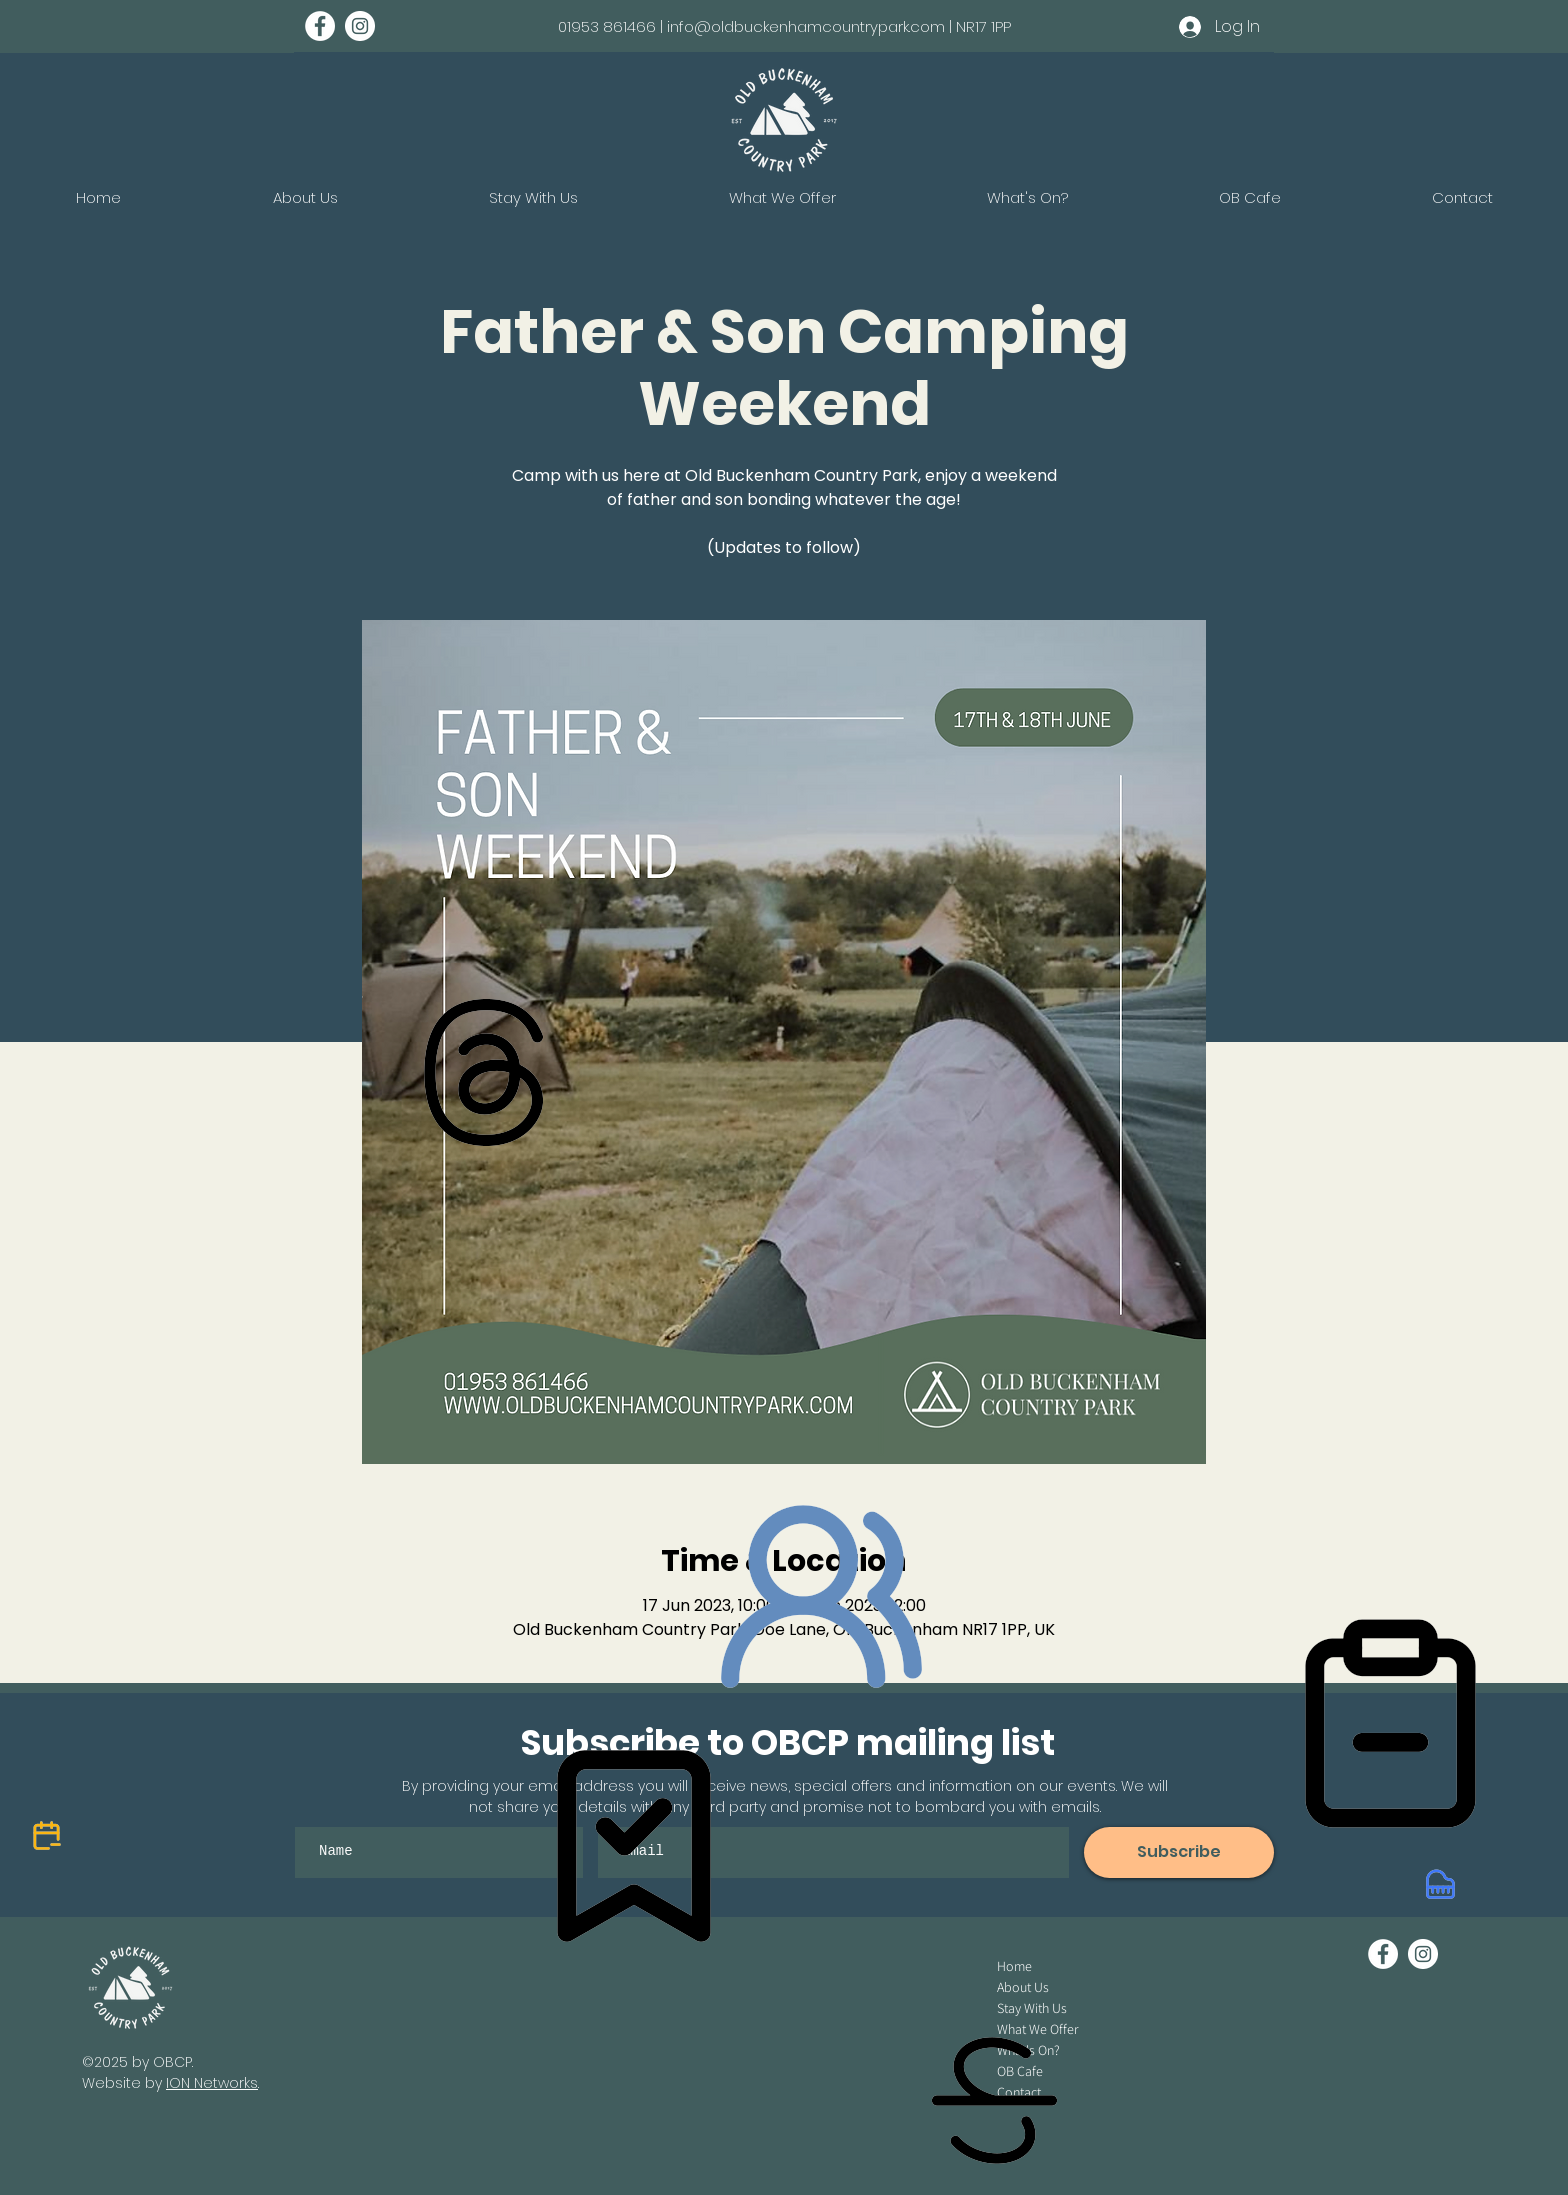 The width and height of the screenshot is (1568, 2195). I want to click on open the Threads app, so click(486, 1072).